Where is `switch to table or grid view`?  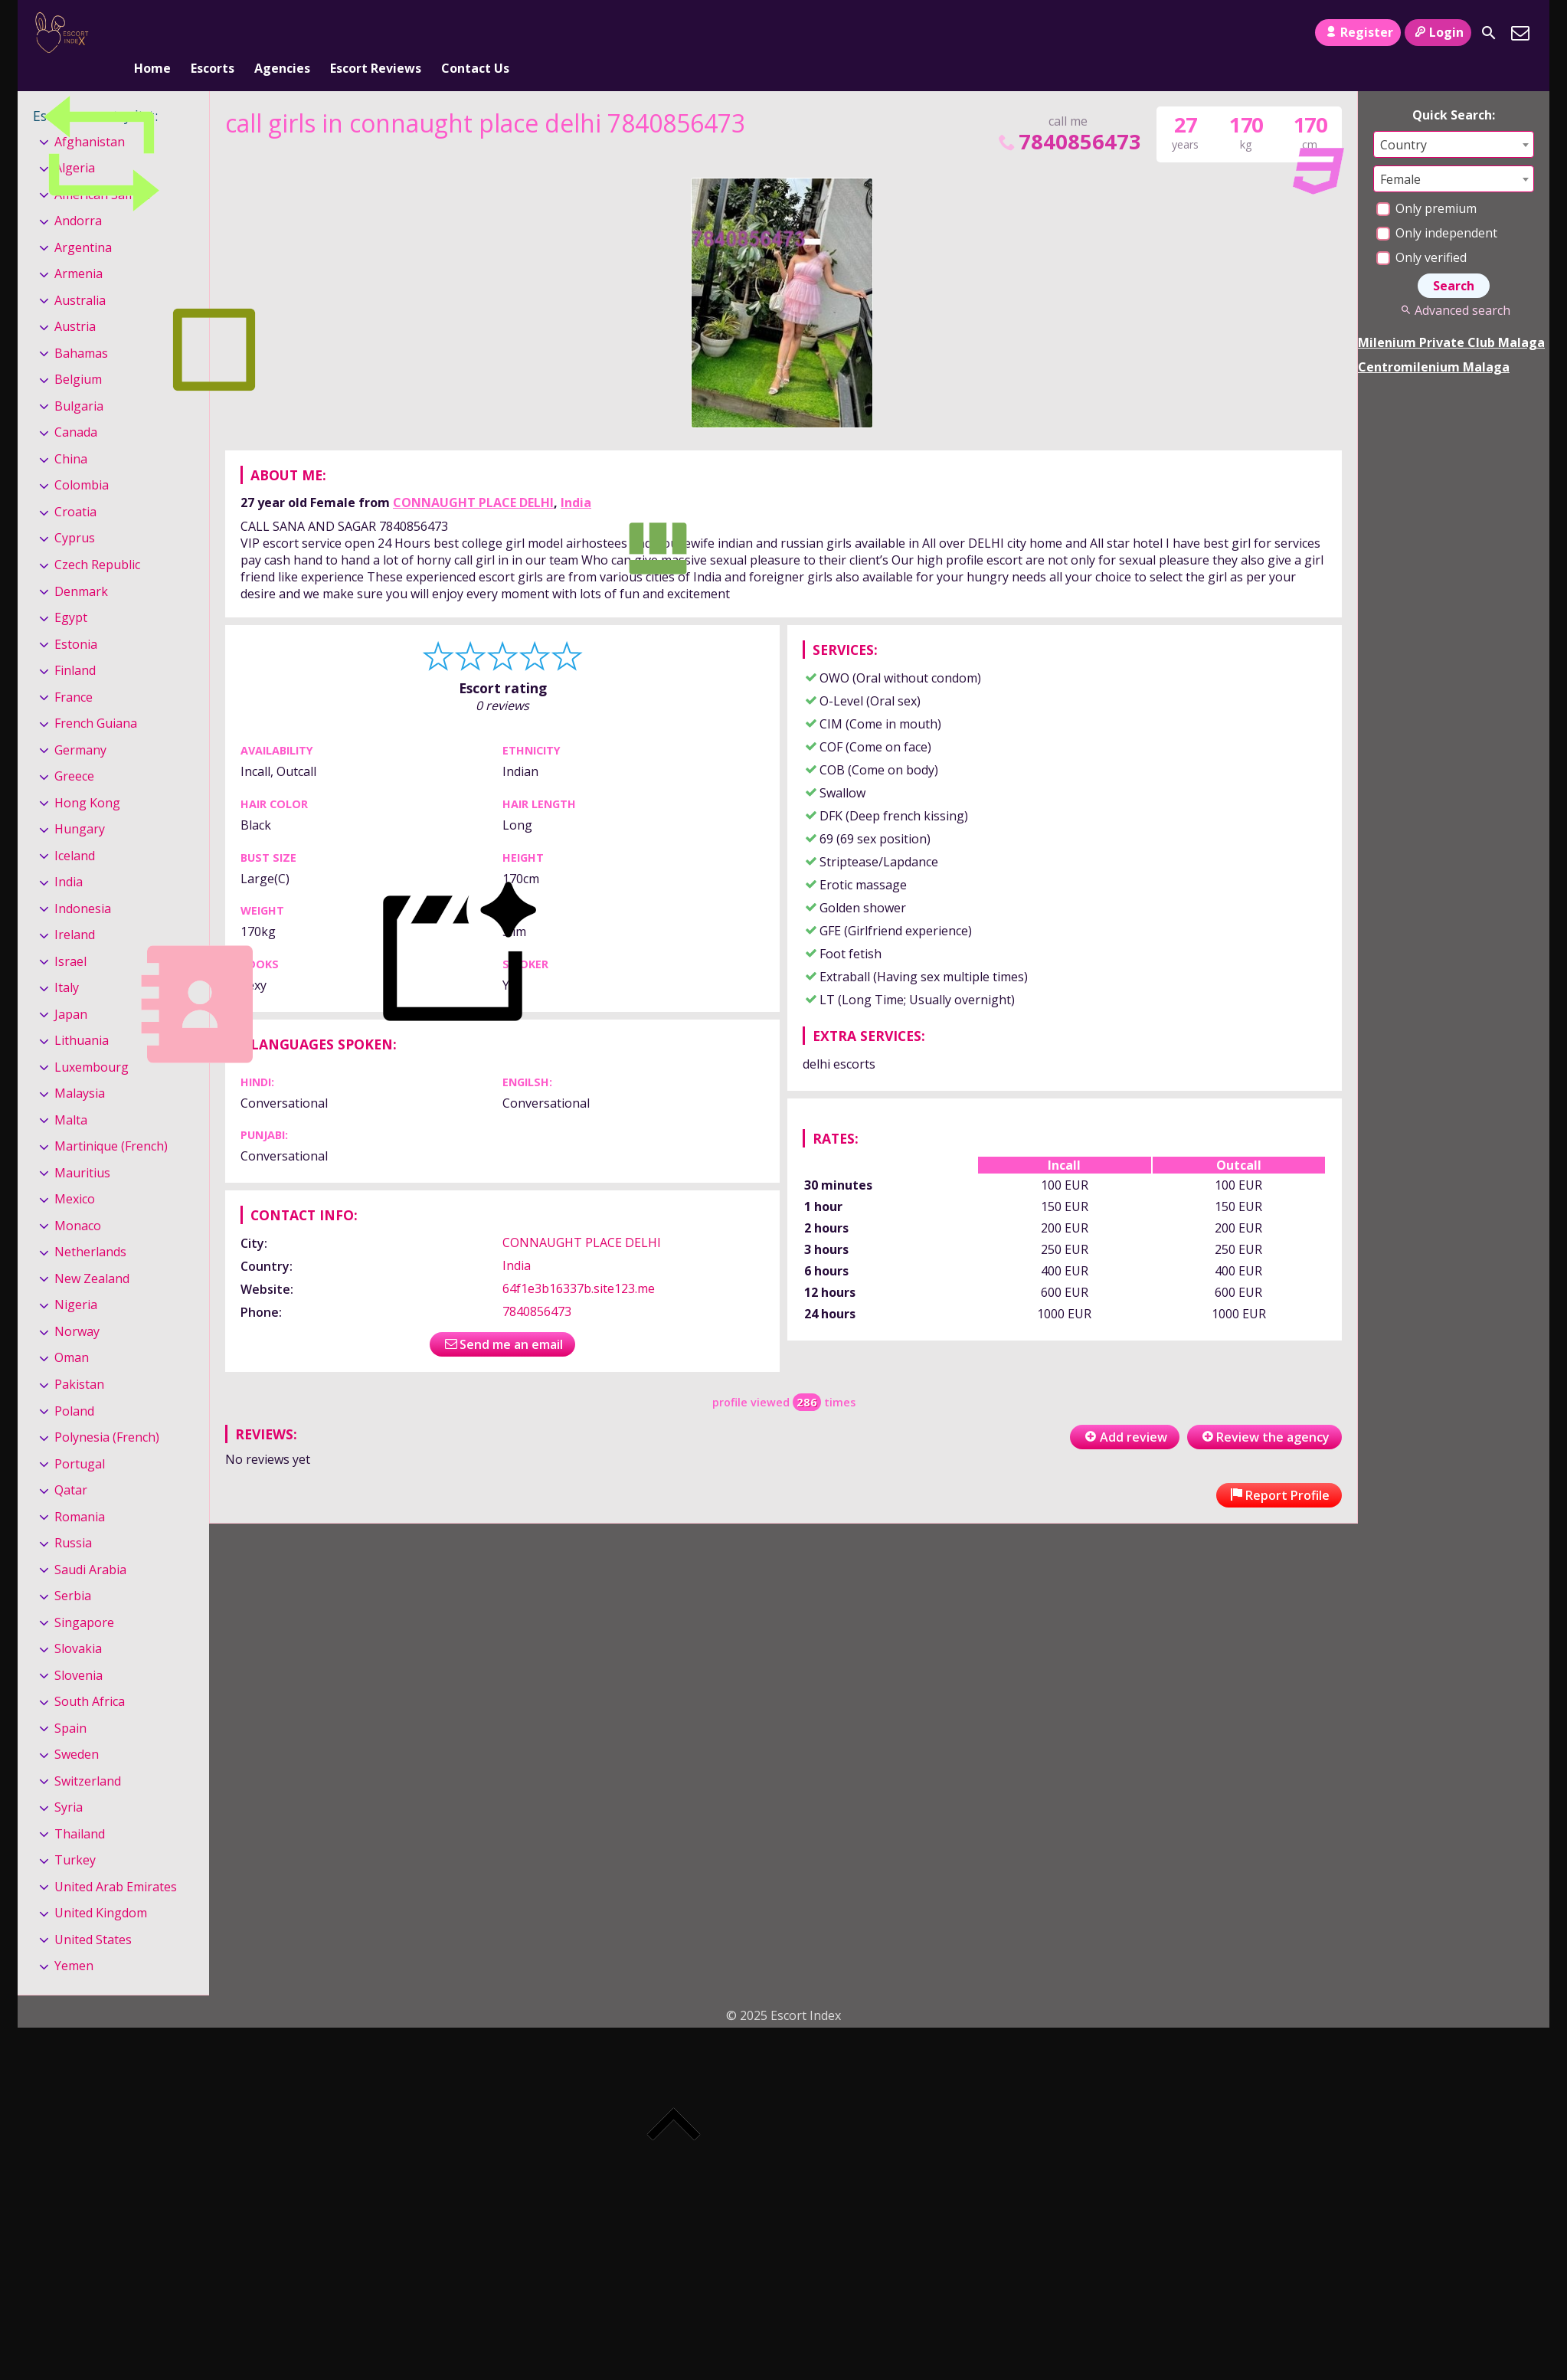
switch to table or grid view is located at coordinates (658, 548).